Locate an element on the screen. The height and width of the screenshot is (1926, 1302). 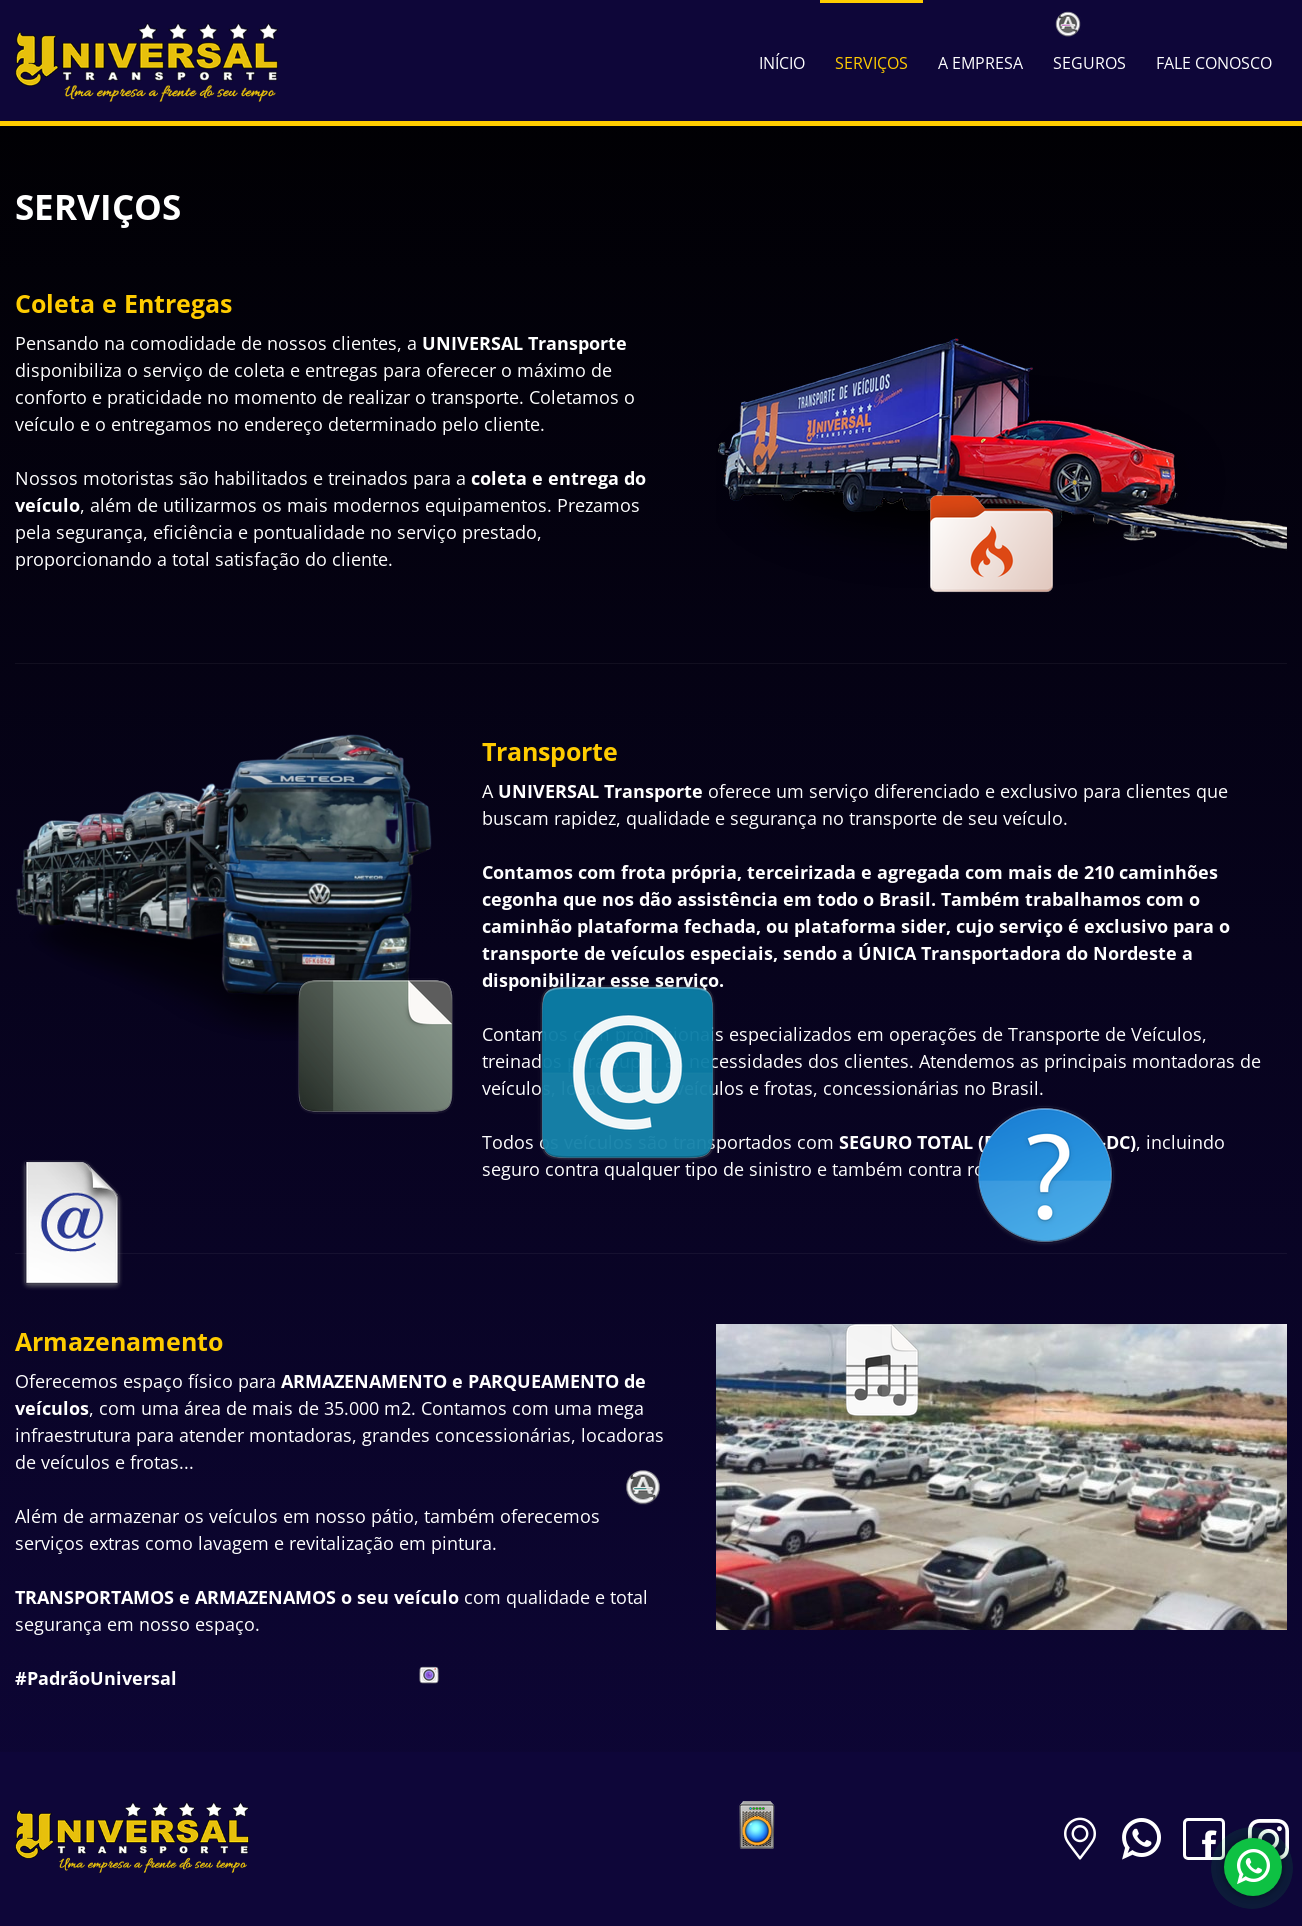
access help or frequently asked questions is located at coordinates (1045, 1175).